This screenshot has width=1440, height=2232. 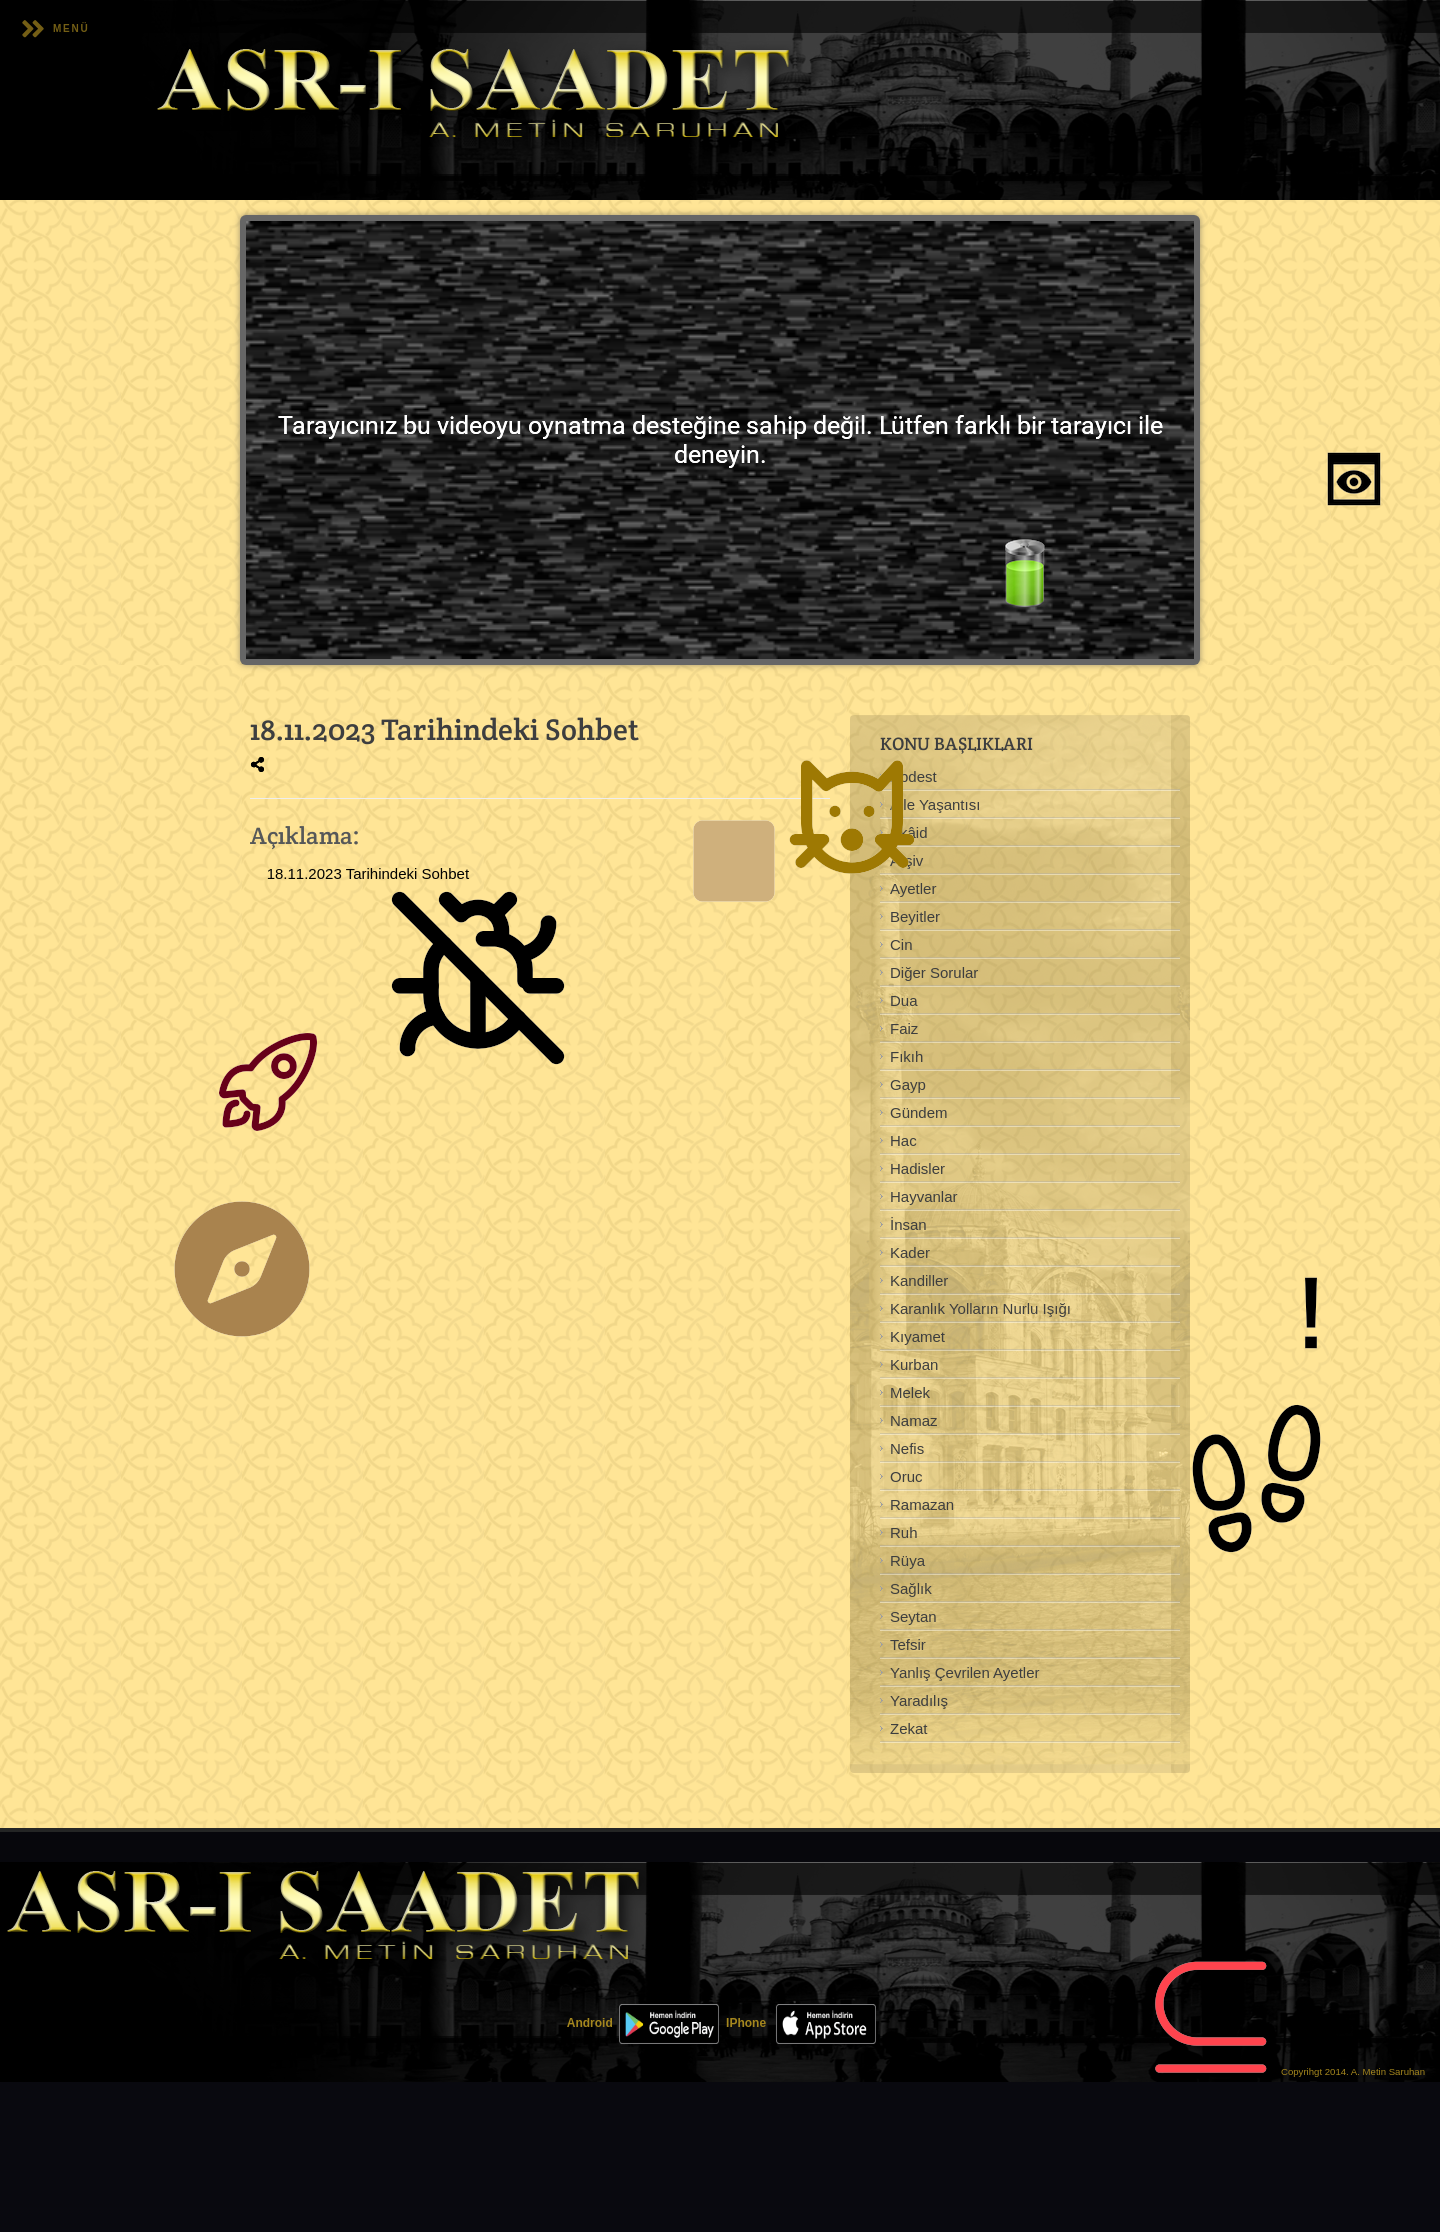 I want to click on view pet or animal-related content, so click(x=852, y=817).